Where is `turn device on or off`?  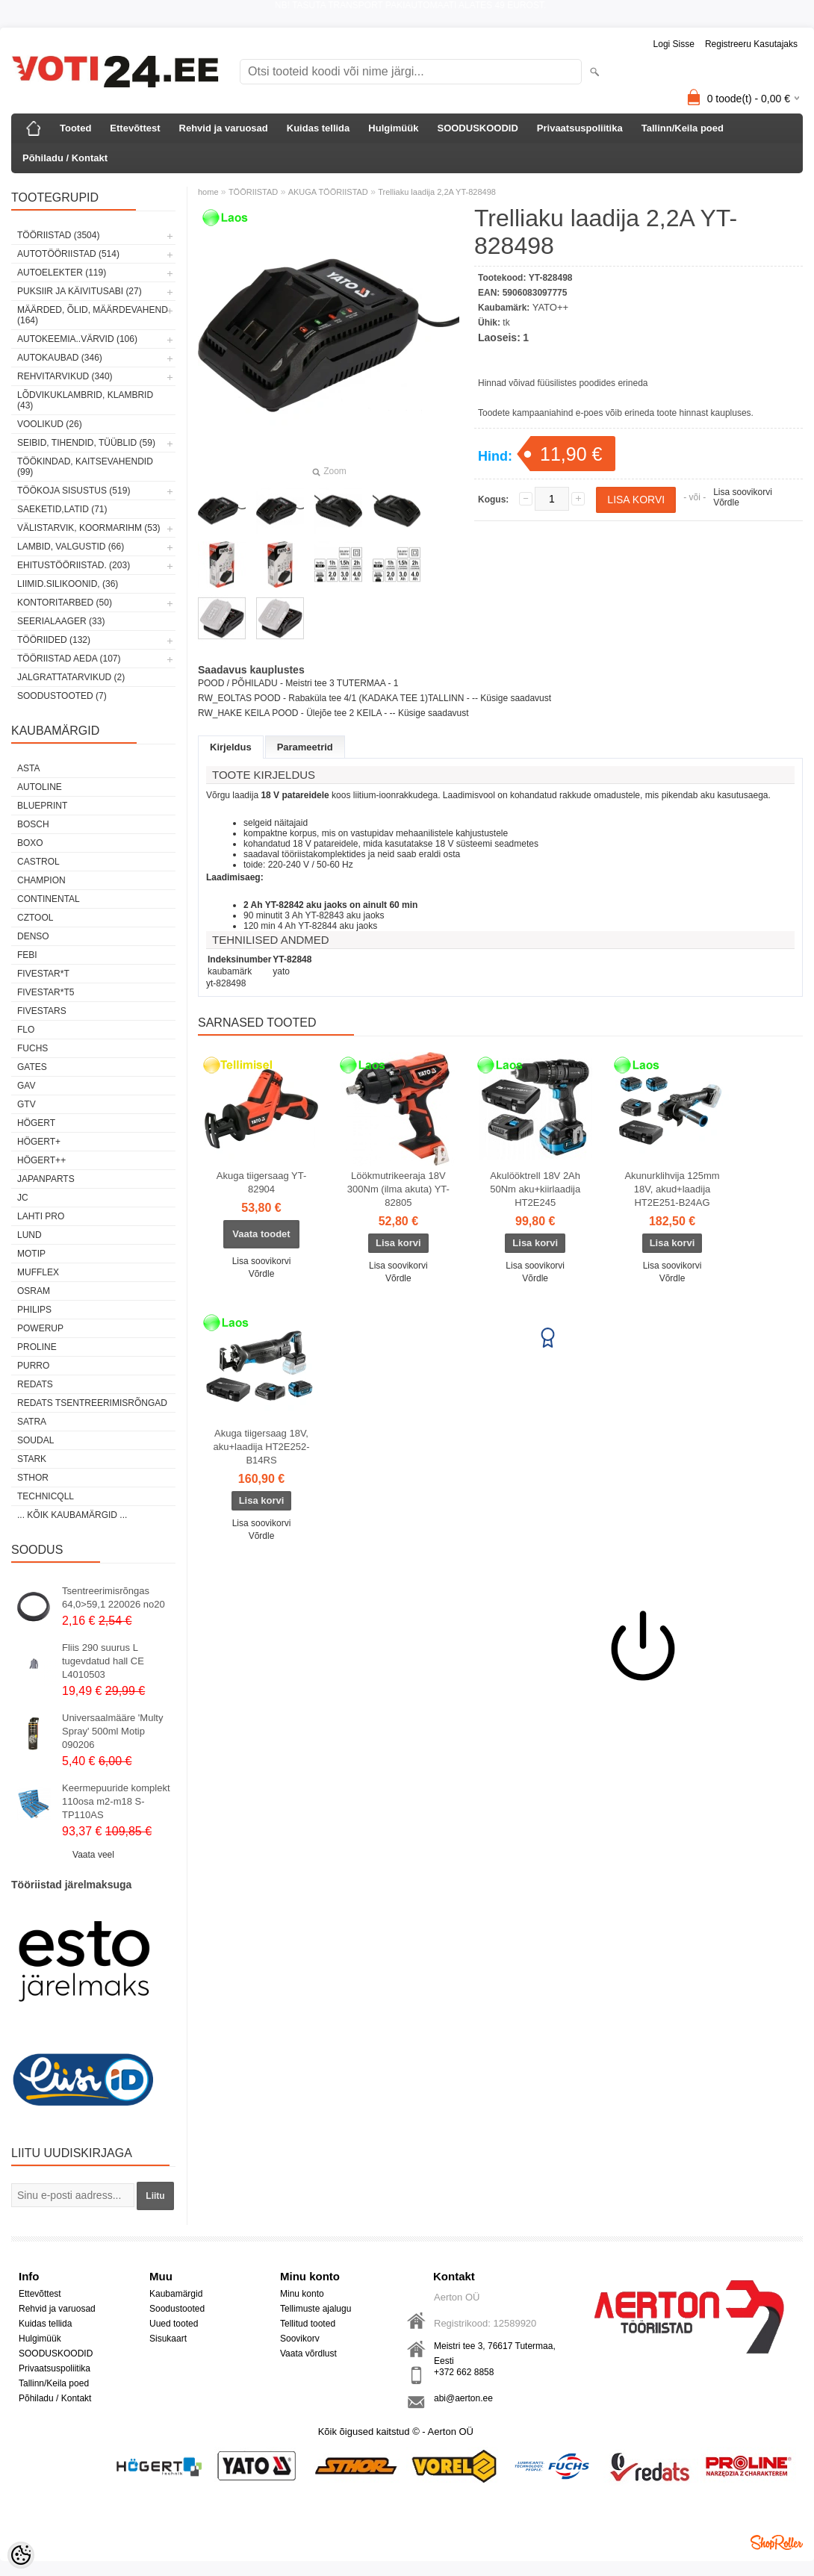
turn device on or off is located at coordinates (643, 1646).